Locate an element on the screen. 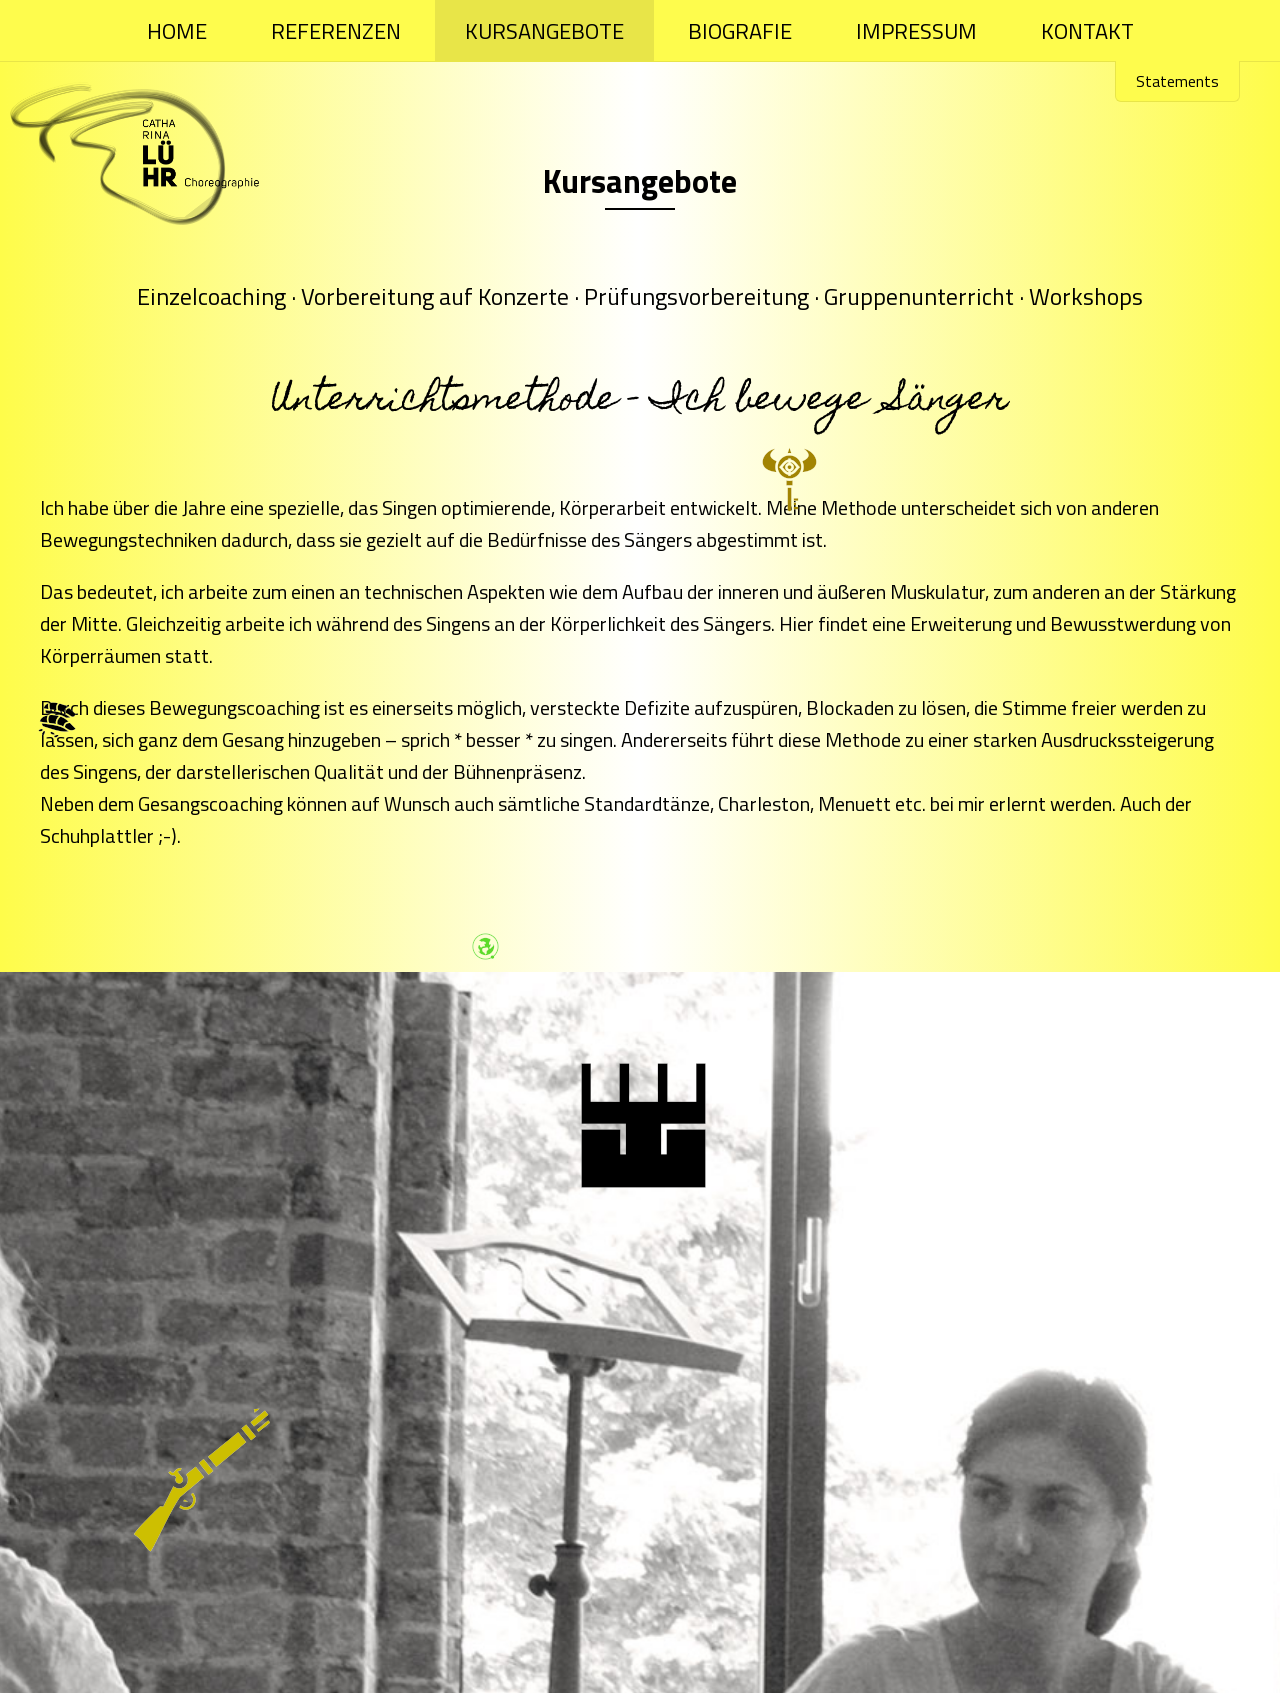 Image resolution: width=1280 pixels, height=1693 pixels. browse sushi or Japanese food options is located at coordinates (57, 720).